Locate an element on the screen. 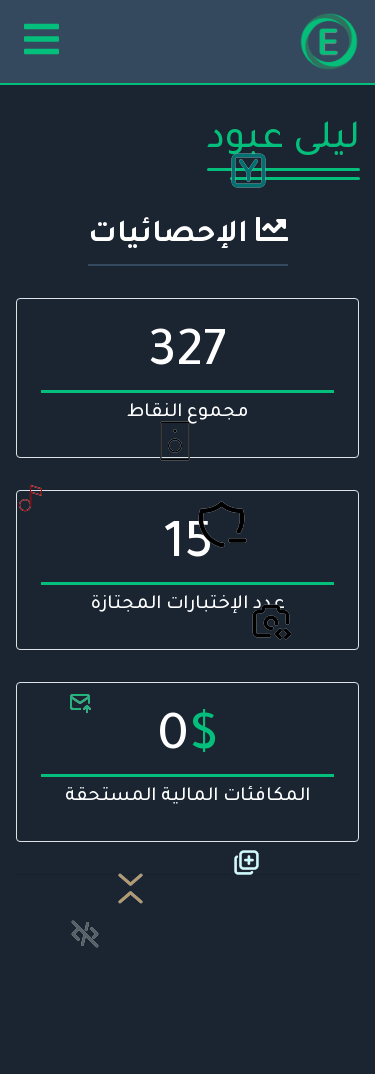  access music or audio player is located at coordinates (30, 497).